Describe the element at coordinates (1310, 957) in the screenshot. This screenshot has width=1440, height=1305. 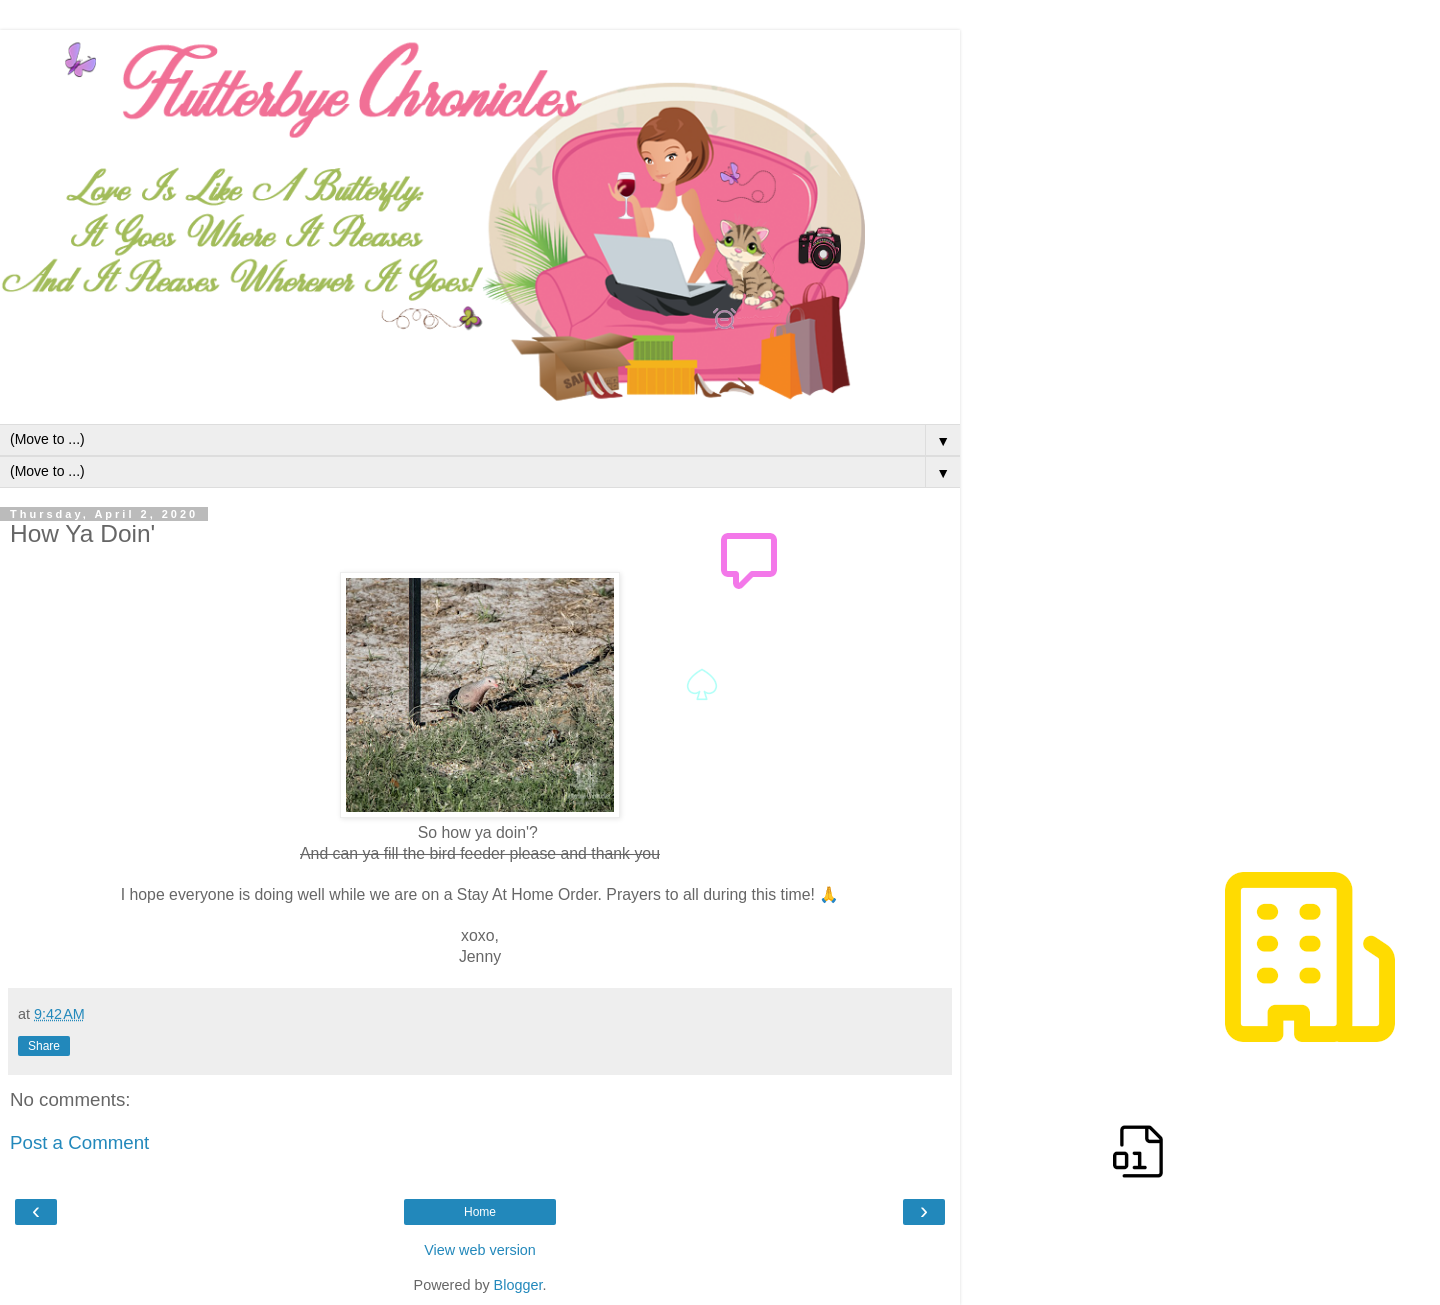
I see `view organization settings` at that location.